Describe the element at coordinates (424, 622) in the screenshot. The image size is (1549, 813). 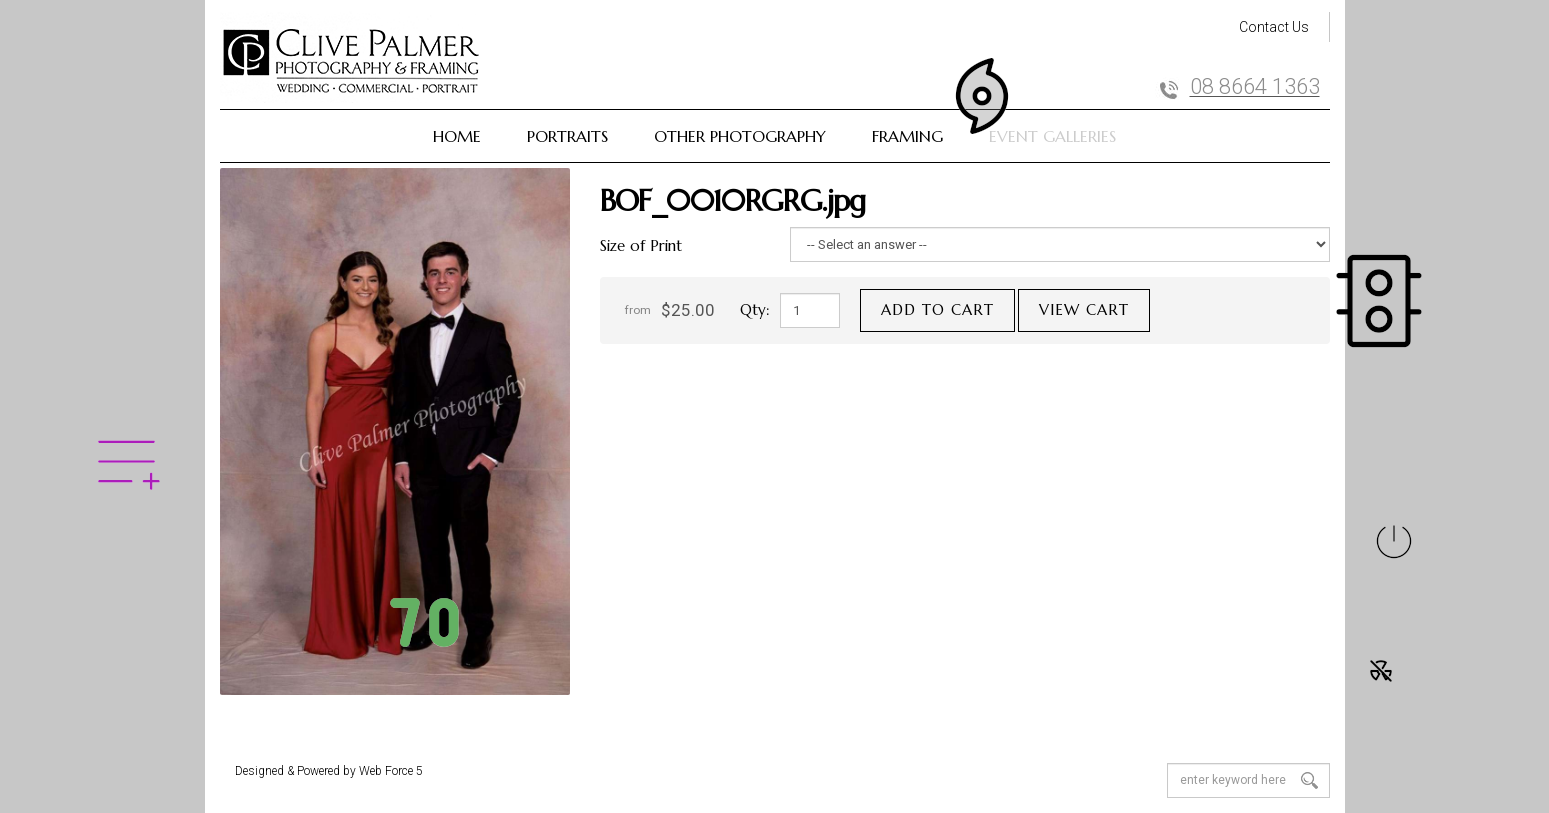
I see `indicates a count or quantity of 70` at that location.